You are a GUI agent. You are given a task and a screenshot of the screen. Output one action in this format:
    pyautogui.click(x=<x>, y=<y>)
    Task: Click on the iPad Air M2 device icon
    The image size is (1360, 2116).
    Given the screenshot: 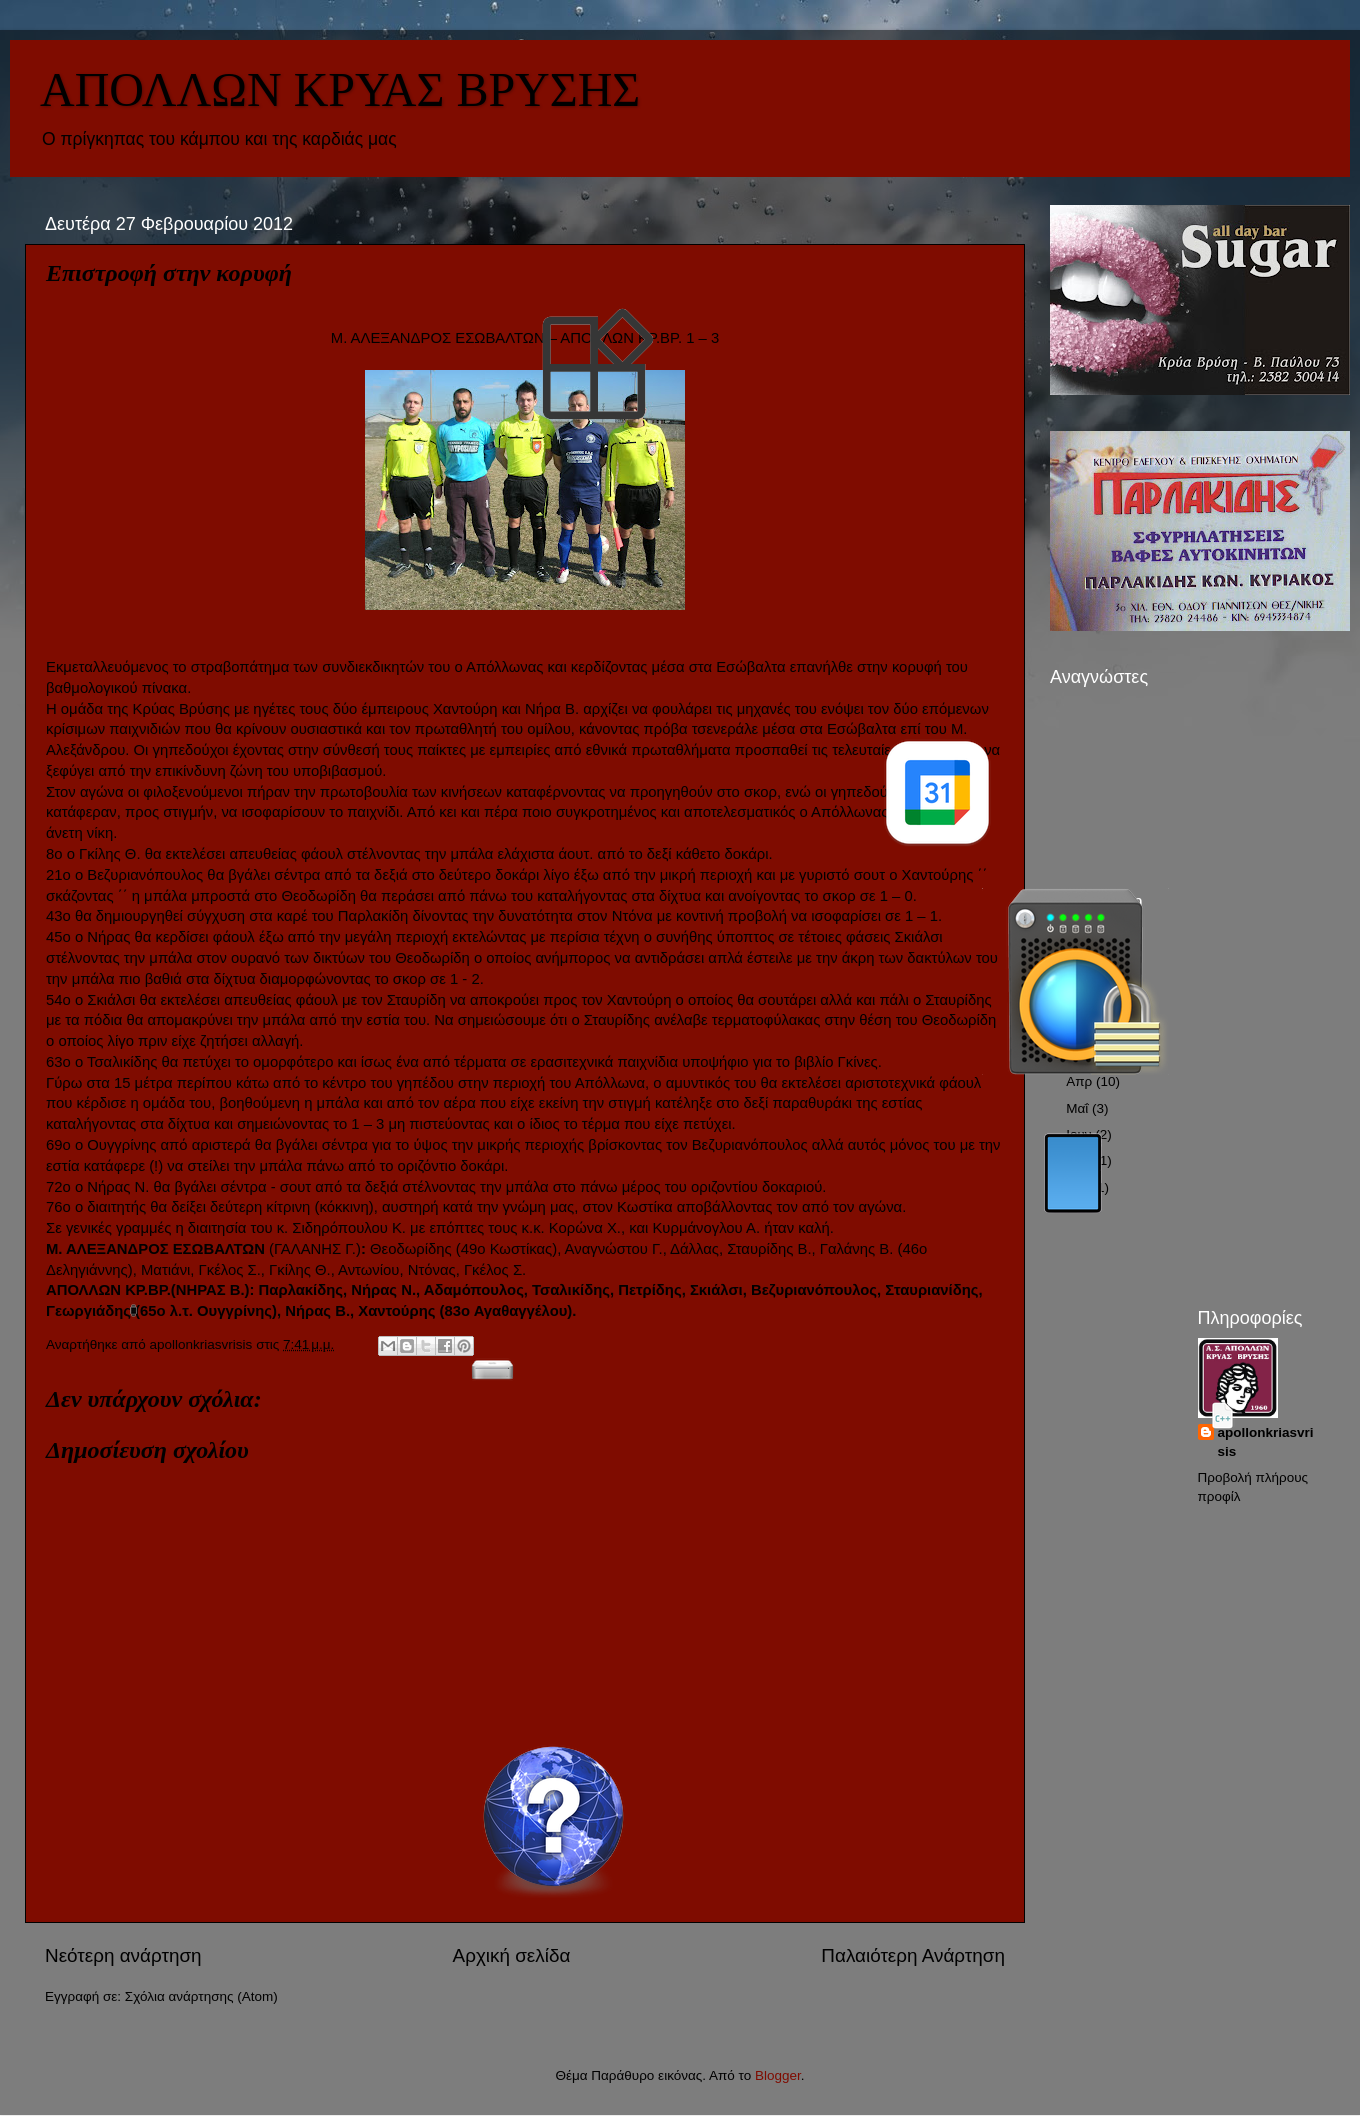 What is the action you would take?
    pyautogui.click(x=1073, y=1174)
    